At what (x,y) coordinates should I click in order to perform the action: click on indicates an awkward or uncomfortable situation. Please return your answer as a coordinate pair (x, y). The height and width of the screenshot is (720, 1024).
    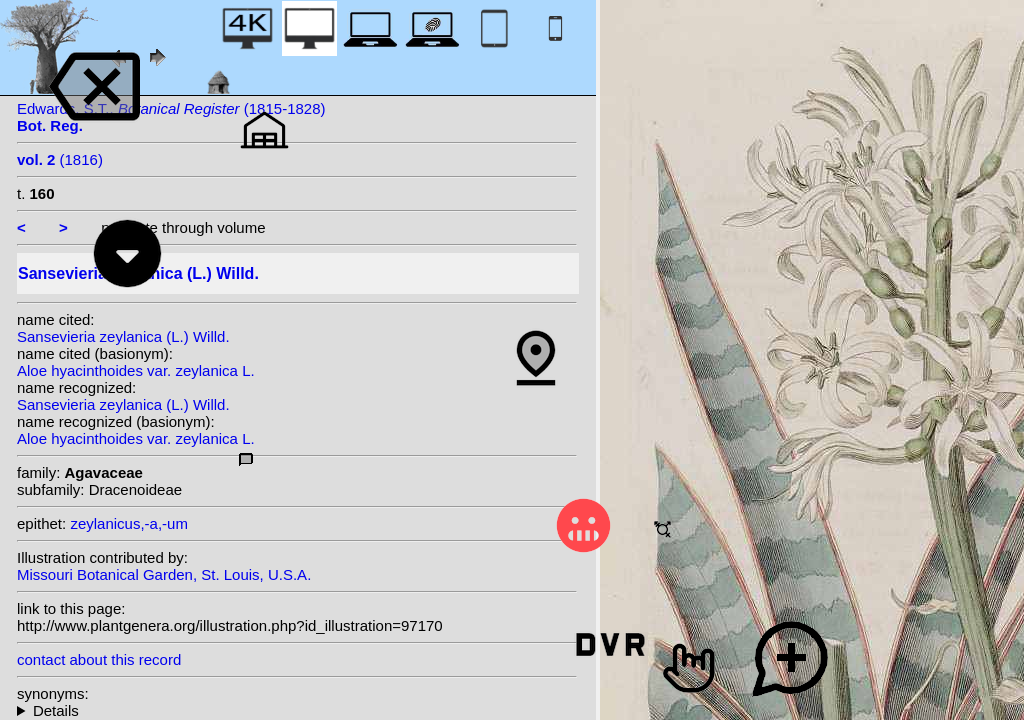
    Looking at the image, I should click on (583, 525).